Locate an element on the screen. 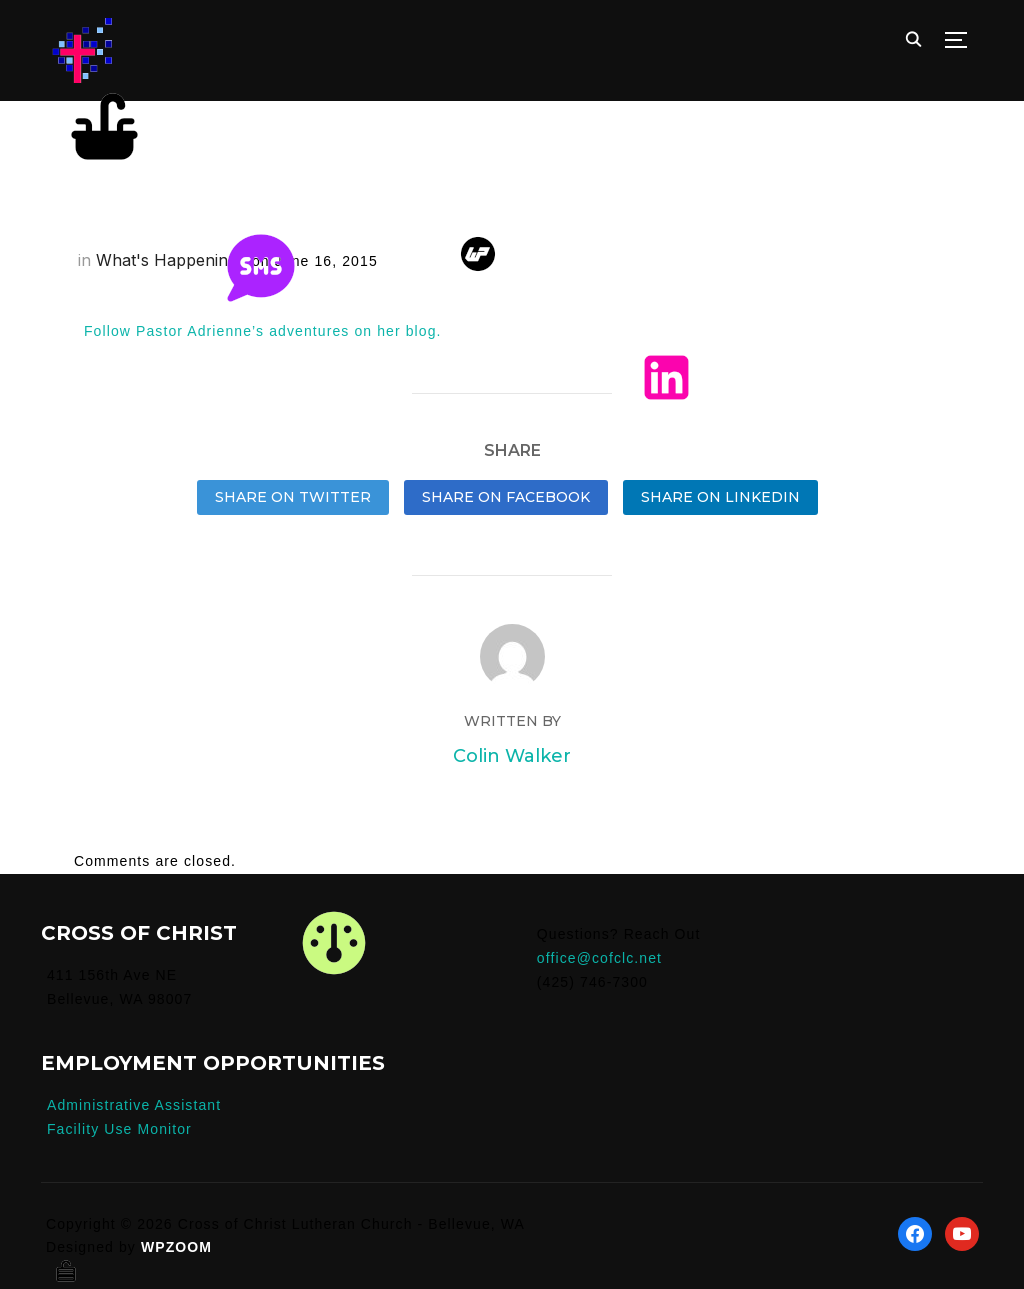 Image resolution: width=1024 pixels, height=1289 pixels. indicates kitchen or bathroom facilities is located at coordinates (104, 126).